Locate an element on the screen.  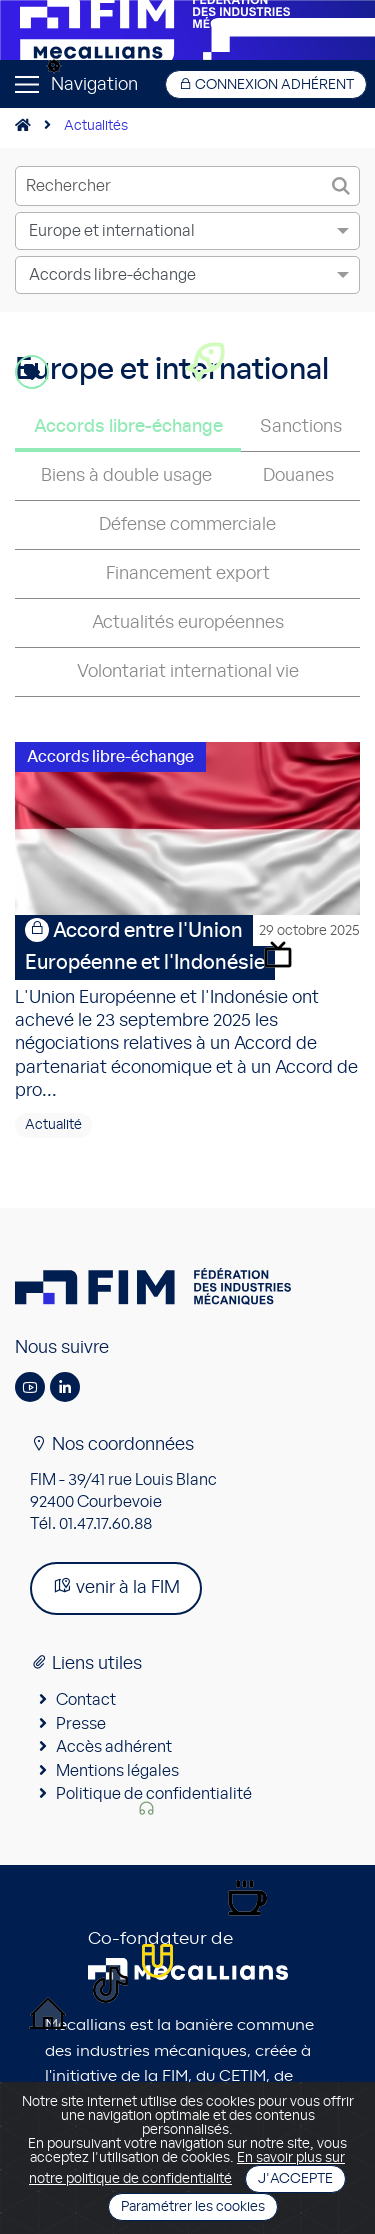
find nearby coffee shops or cafes is located at coordinates (246, 1899).